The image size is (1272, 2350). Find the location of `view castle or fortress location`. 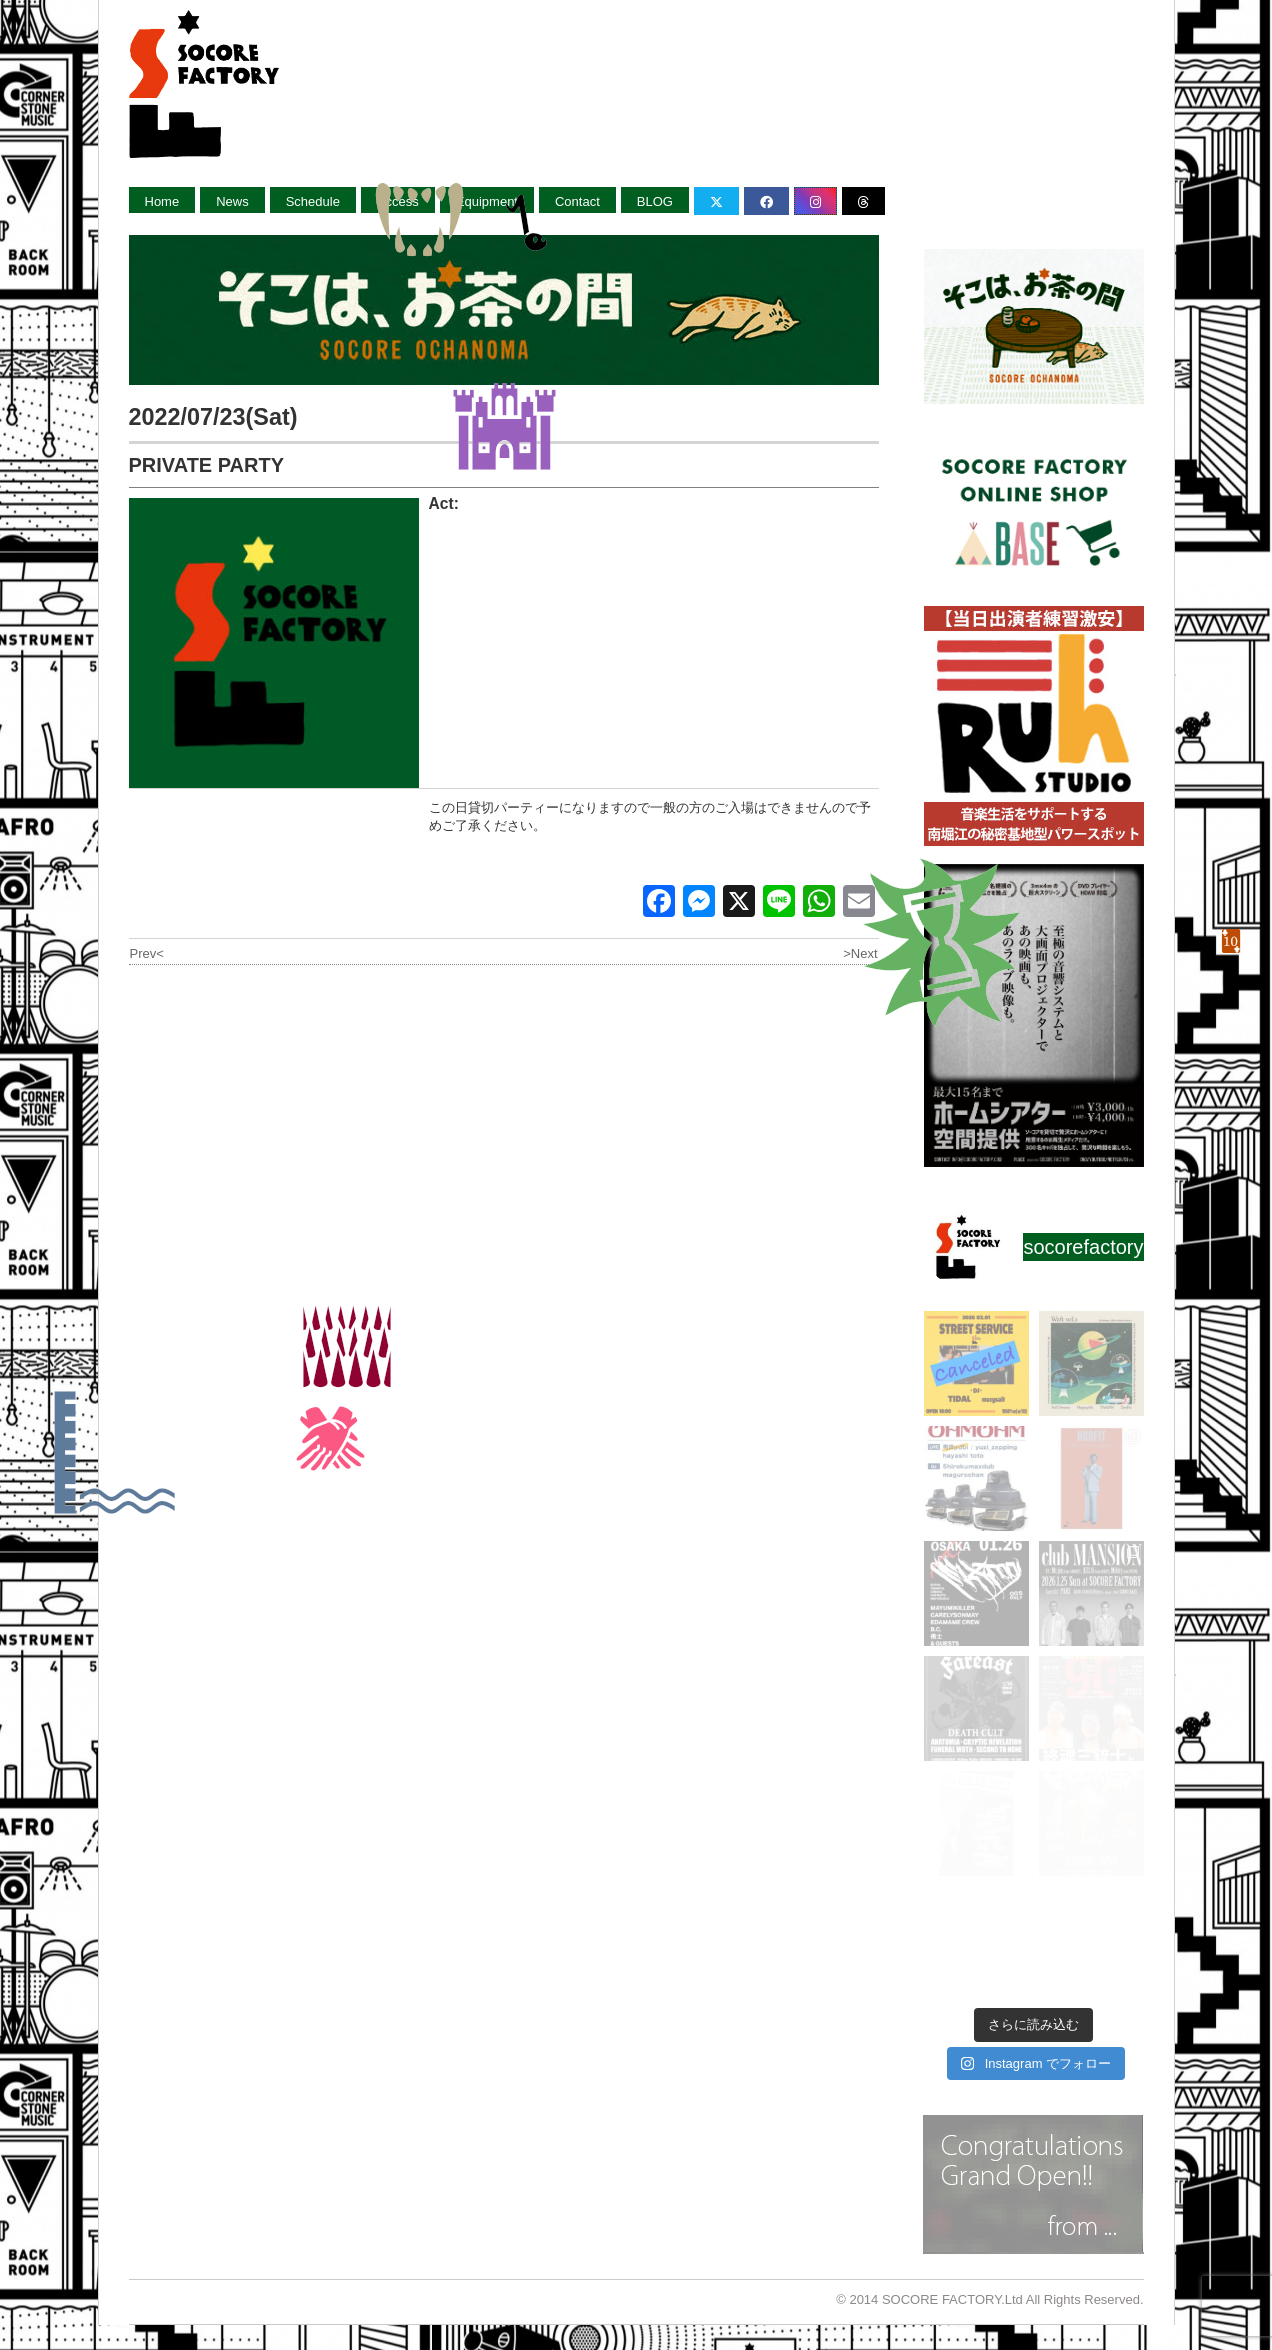

view castle or fortress location is located at coordinates (504, 420).